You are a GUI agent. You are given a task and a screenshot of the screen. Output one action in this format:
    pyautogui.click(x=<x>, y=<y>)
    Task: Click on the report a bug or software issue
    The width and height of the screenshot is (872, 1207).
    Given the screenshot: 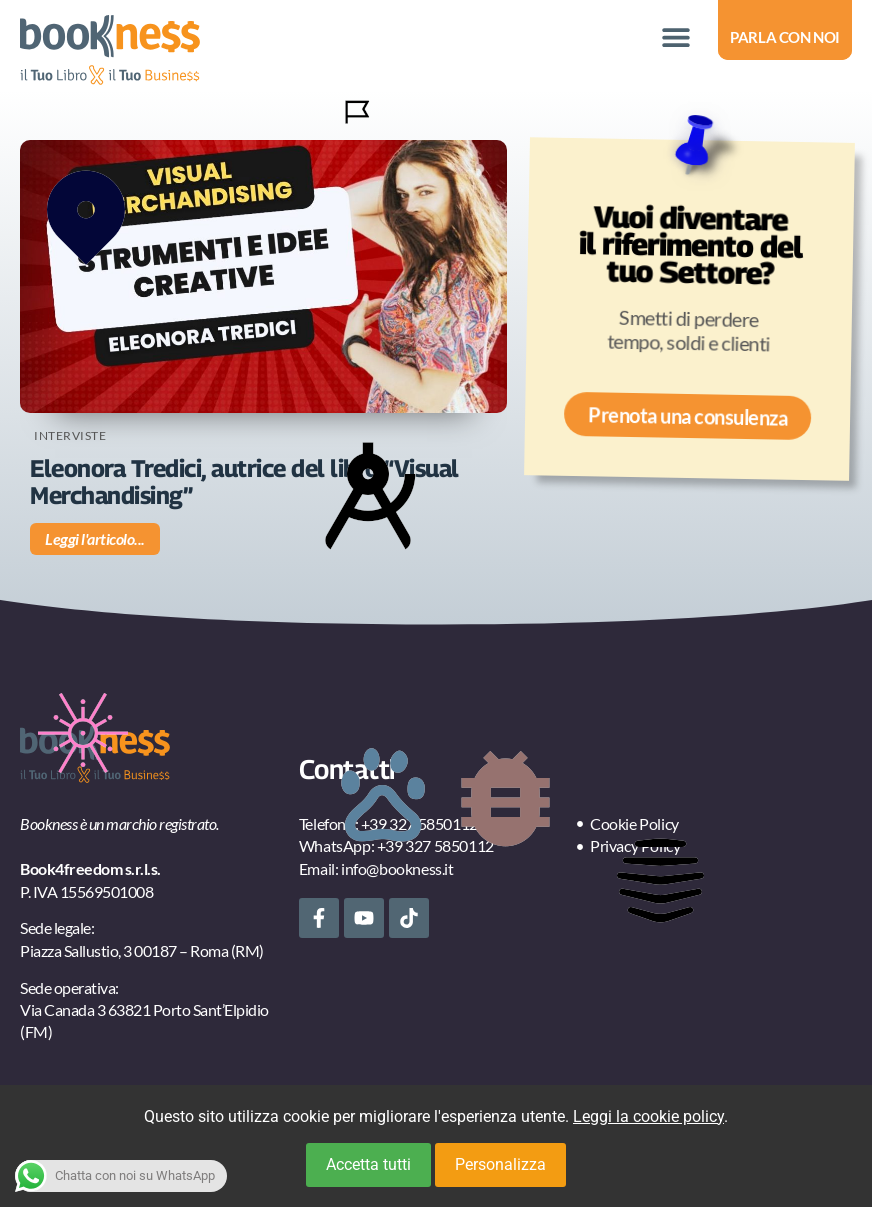 What is the action you would take?
    pyautogui.click(x=505, y=797)
    